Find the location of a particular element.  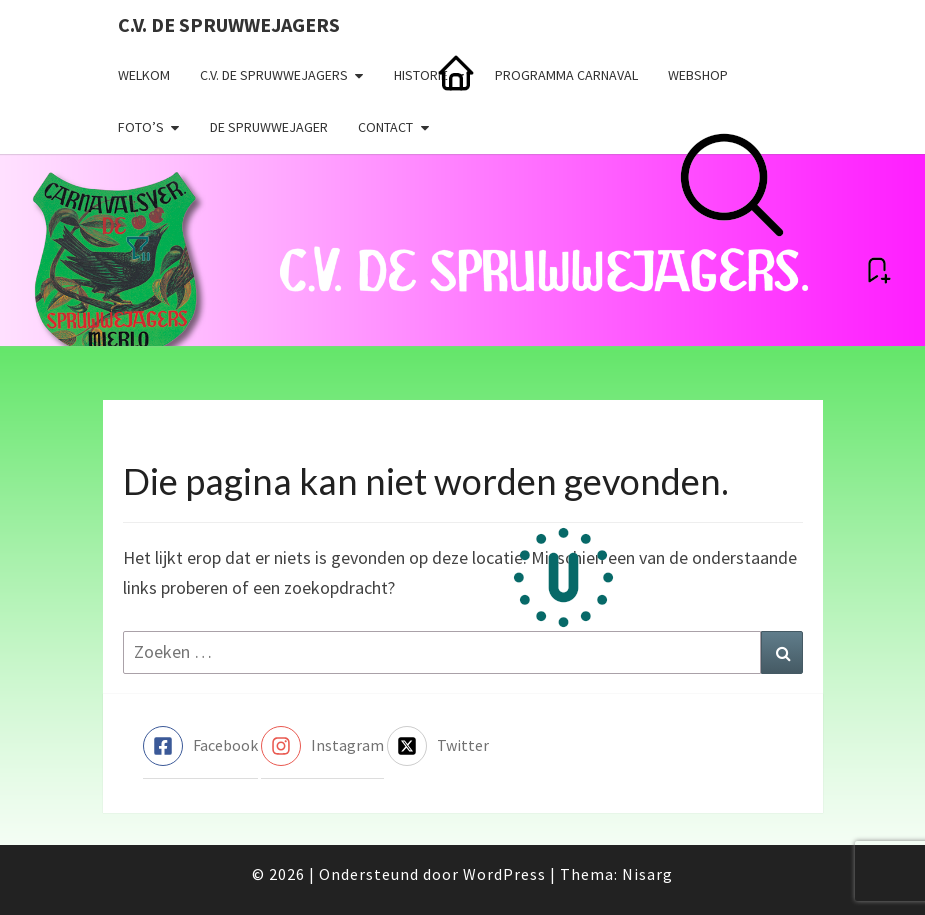

add a new bookmark is located at coordinates (877, 270).